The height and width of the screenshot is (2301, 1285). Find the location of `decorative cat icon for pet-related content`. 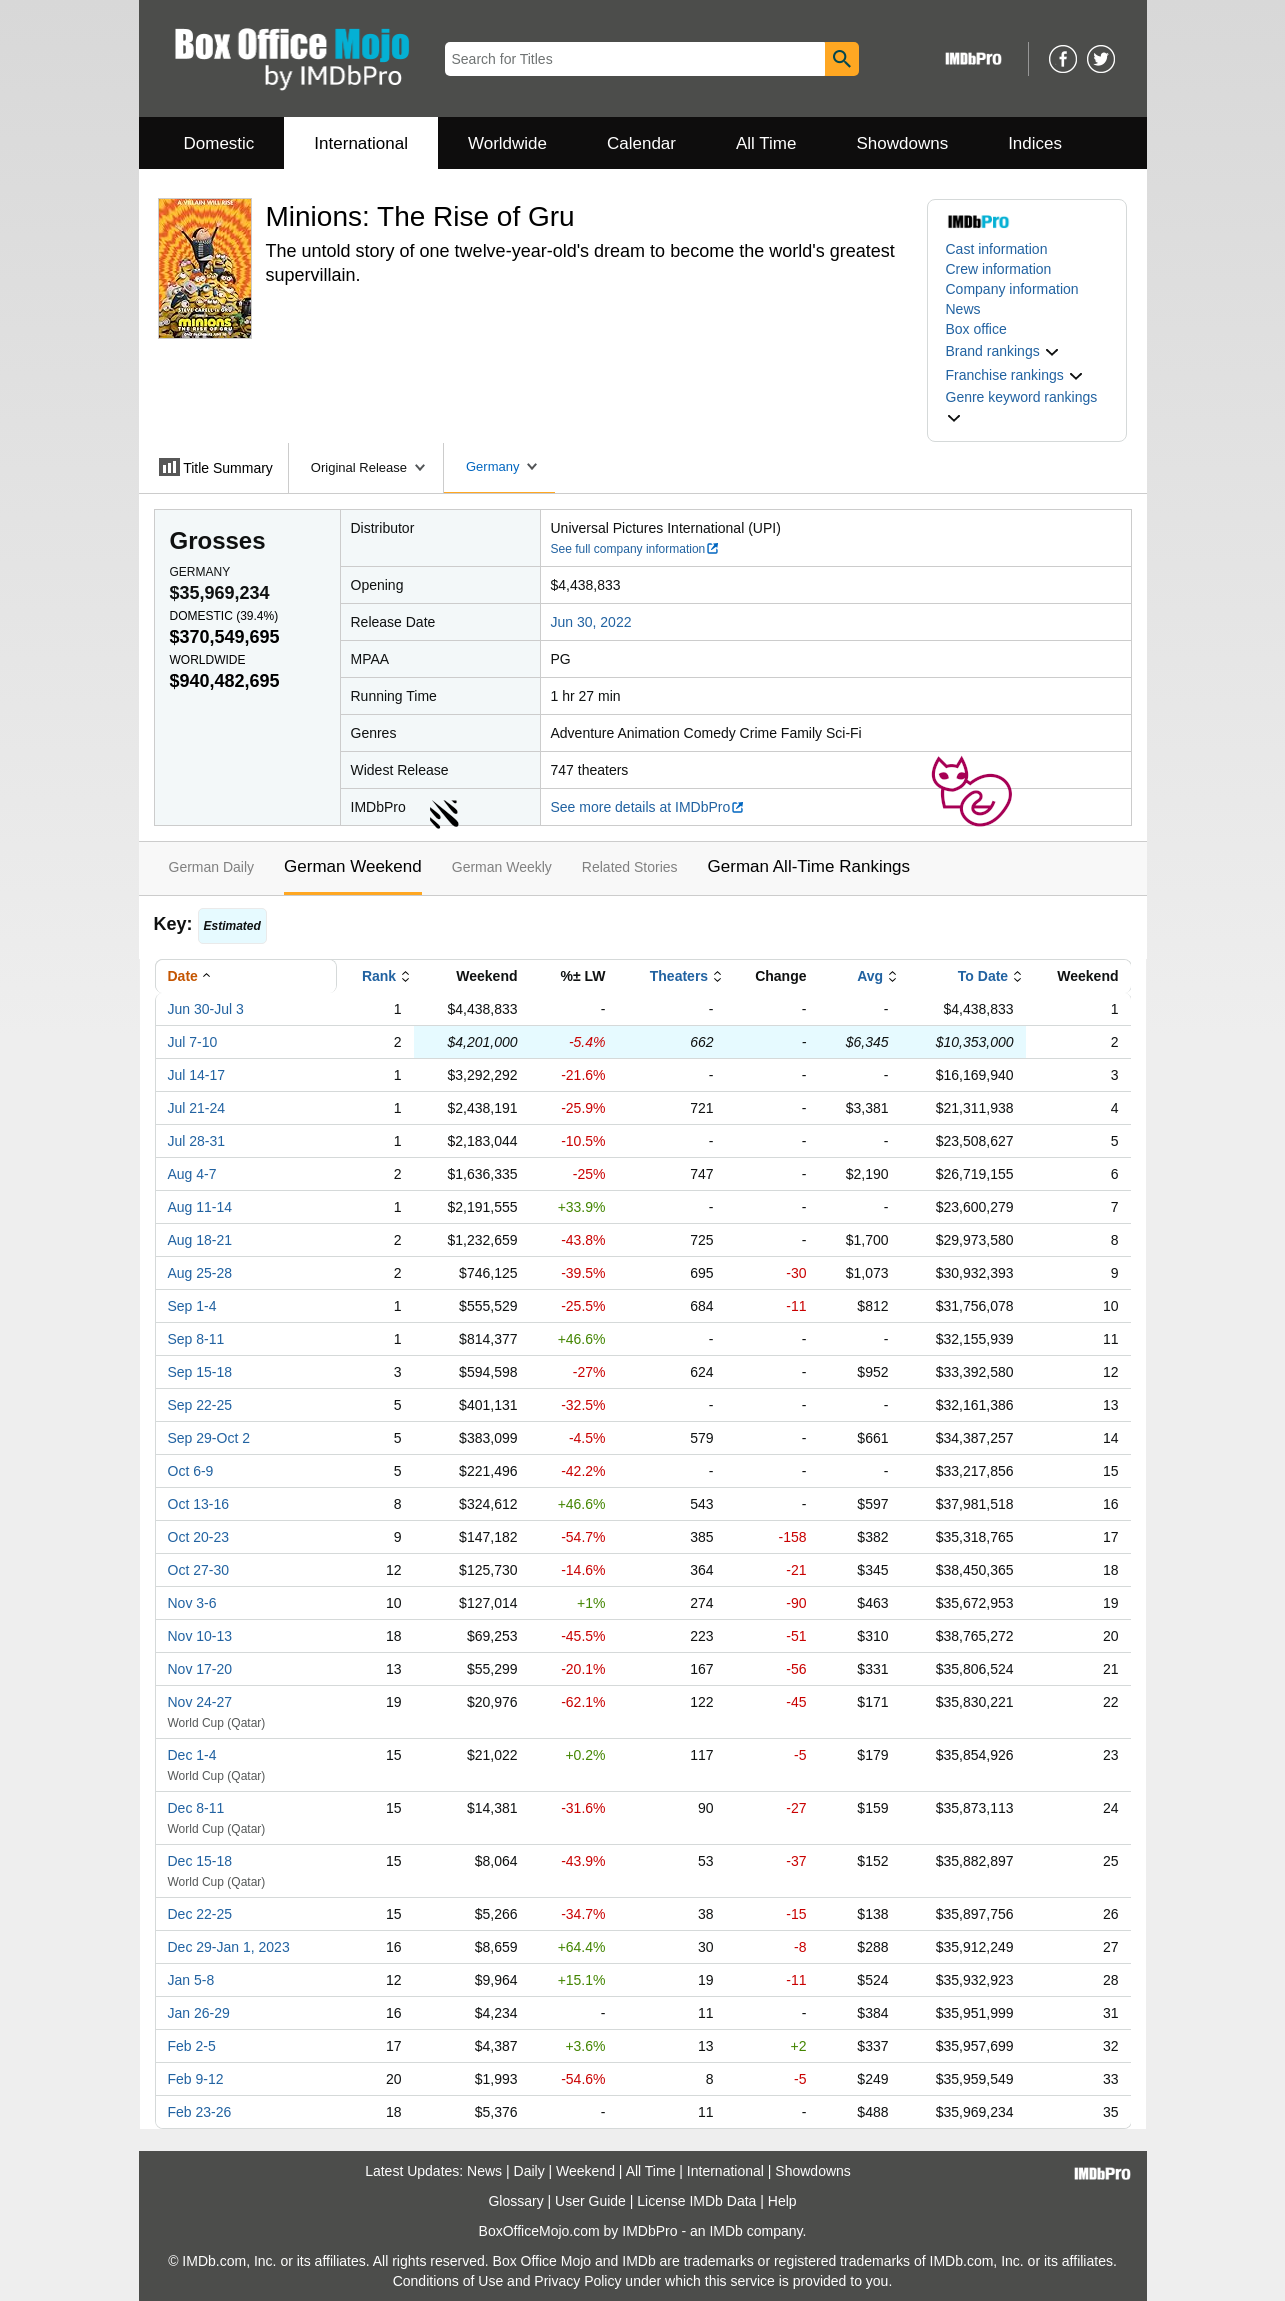

decorative cat icon for pet-related content is located at coordinates (971, 789).